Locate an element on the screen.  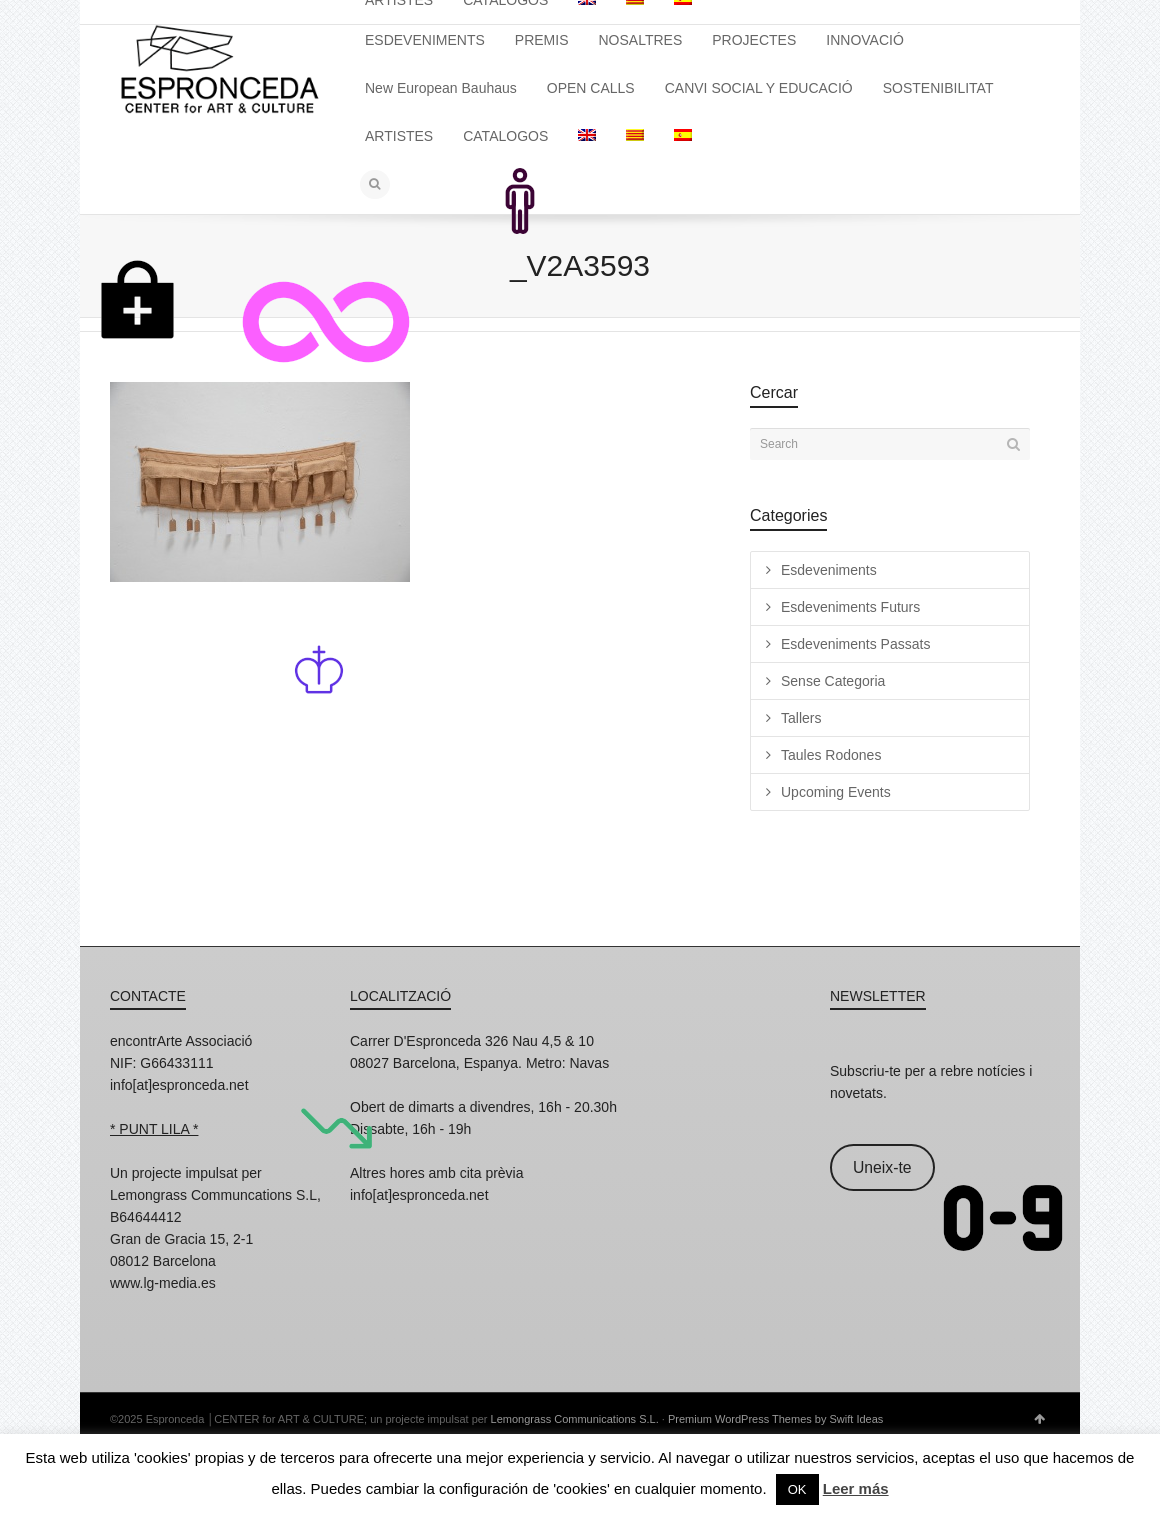
sort items in ascending numerical order is located at coordinates (1003, 1218).